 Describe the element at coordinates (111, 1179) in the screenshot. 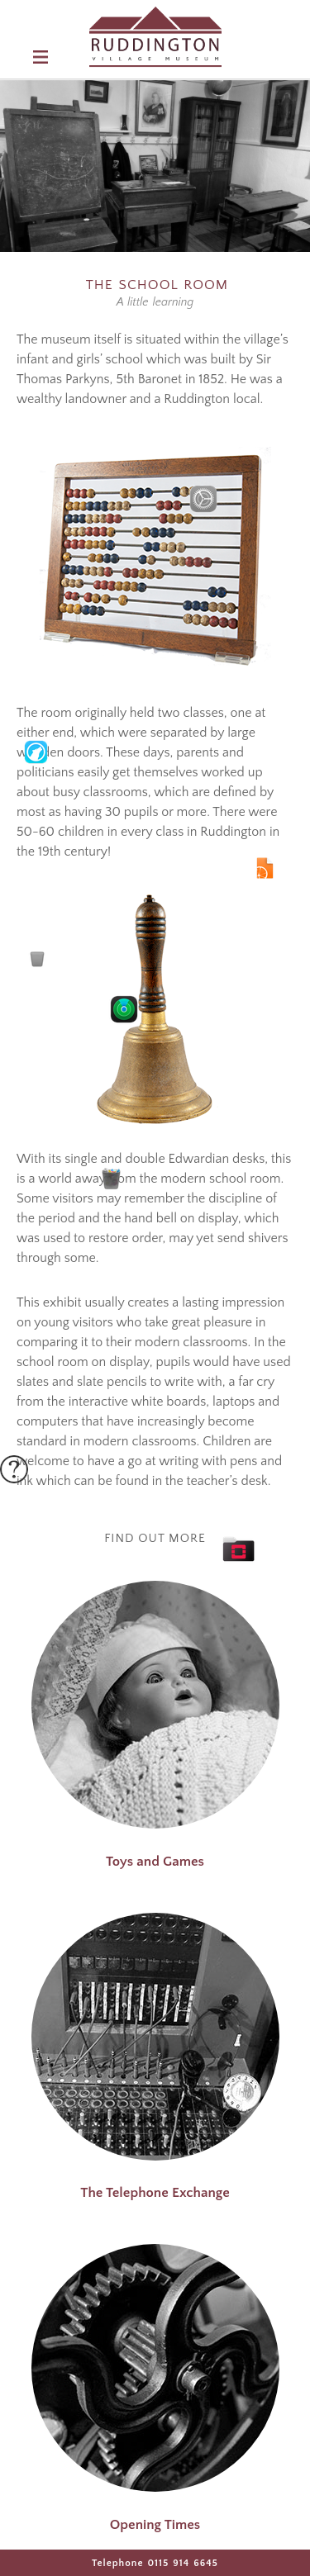

I see `open trash to view deleted files` at that location.